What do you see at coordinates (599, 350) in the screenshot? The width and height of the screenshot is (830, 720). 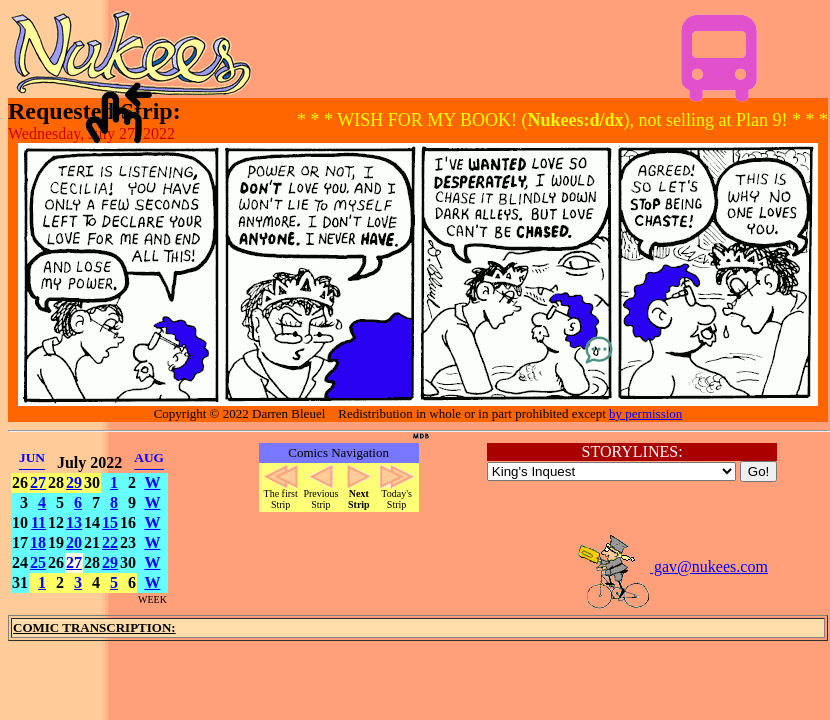 I see `open chat or messaging` at bounding box center [599, 350].